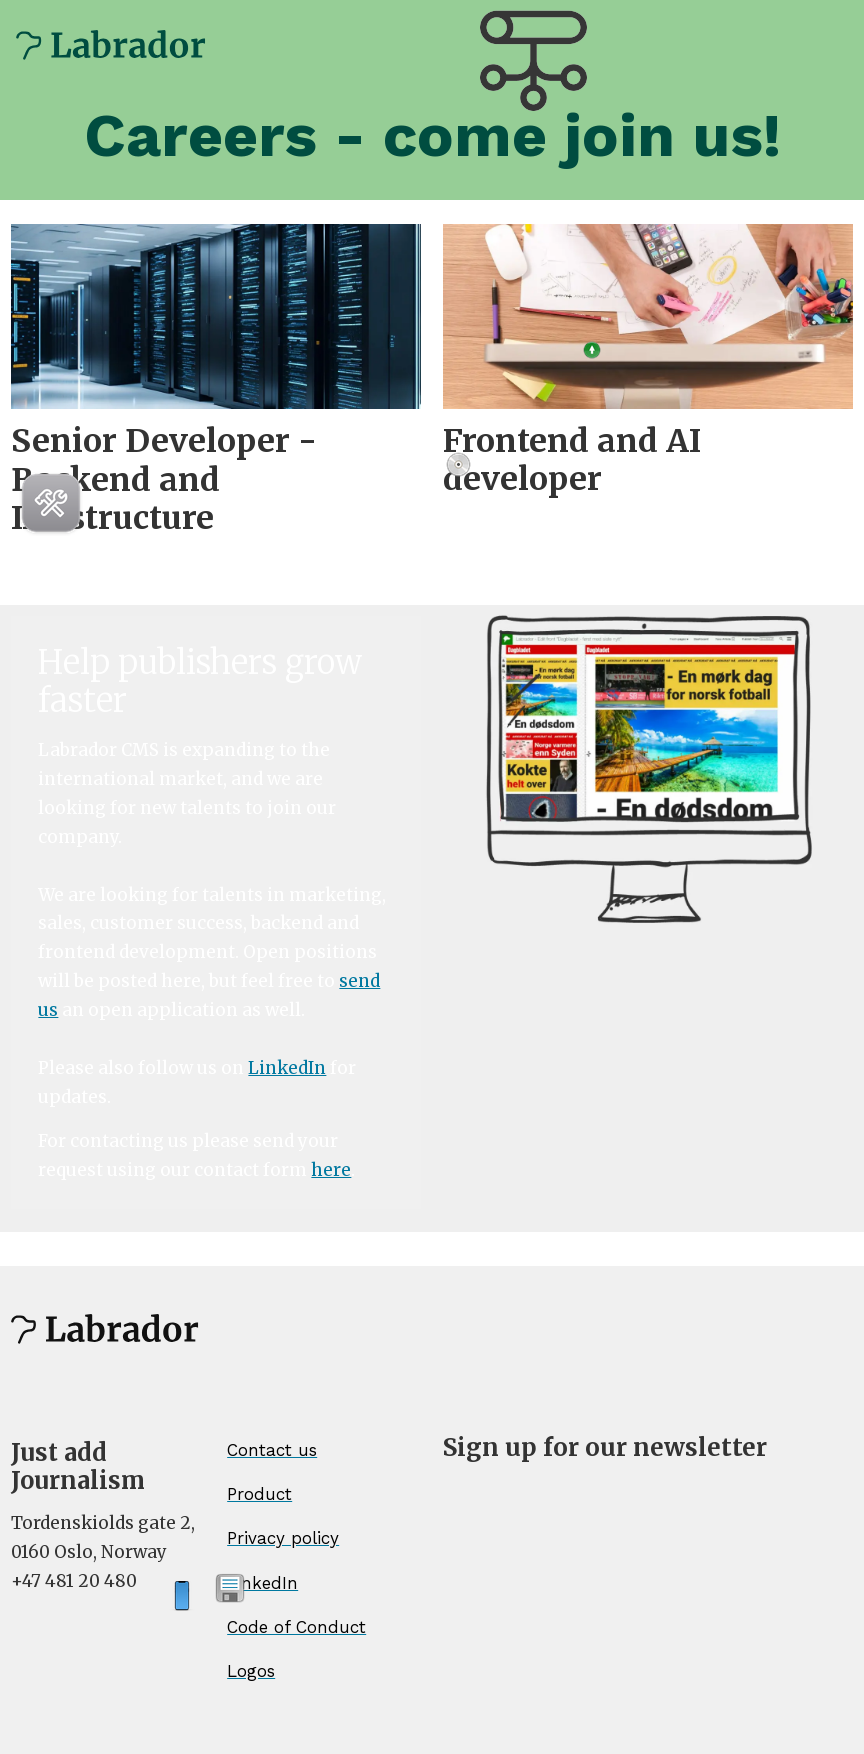 This screenshot has width=864, height=1754. Describe the element at coordinates (182, 1596) in the screenshot. I see `iPhone device connected to this mac` at that location.